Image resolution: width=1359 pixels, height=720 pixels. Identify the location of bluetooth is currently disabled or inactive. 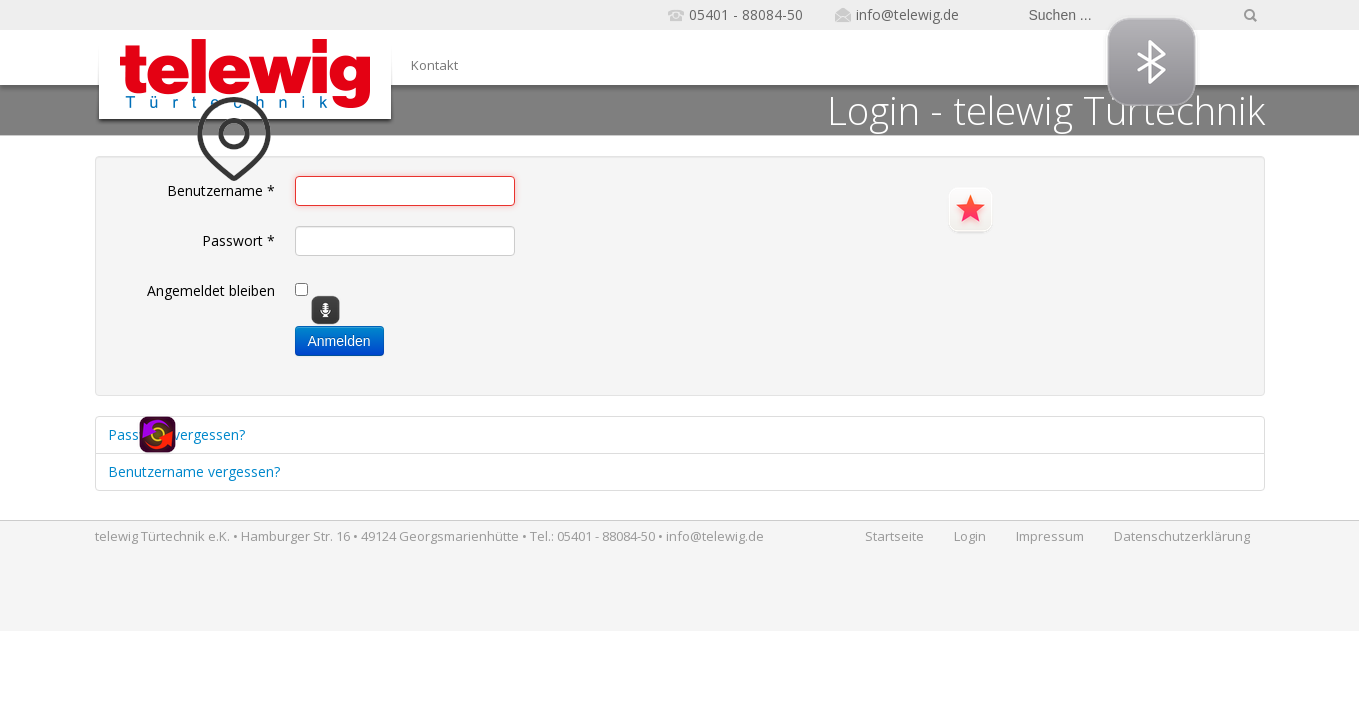
(1151, 63).